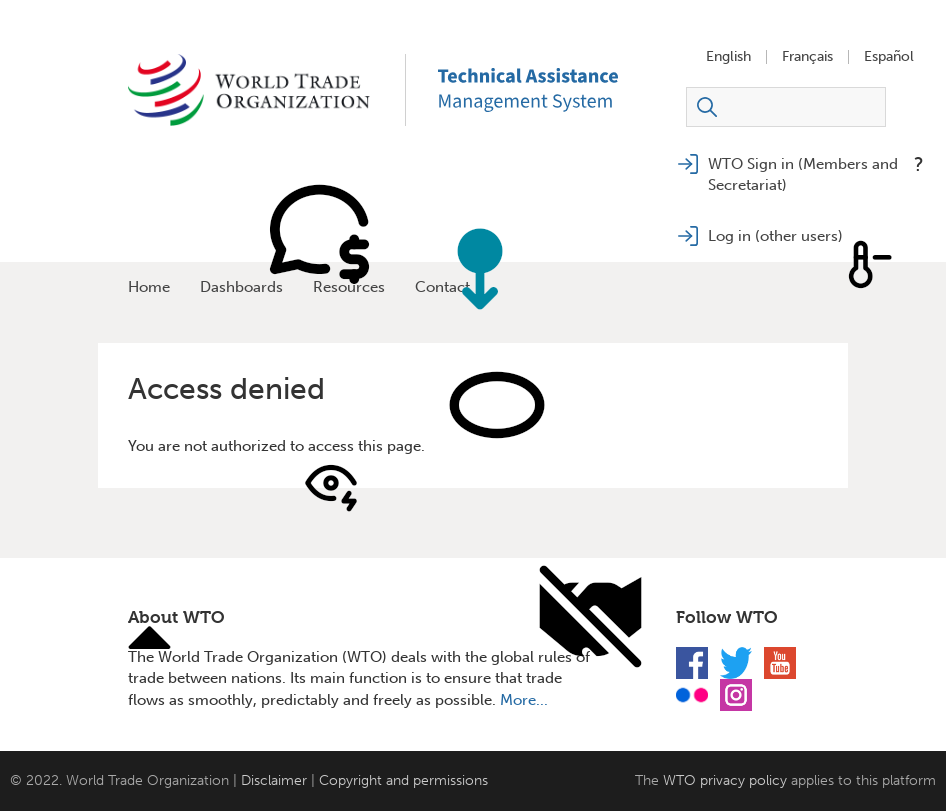 The height and width of the screenshot is (811, 946). What do you see at coordinates (480, 269) in the screenshot?
I see `swipe down to refresh or load content` at bounding box center [480, 269].